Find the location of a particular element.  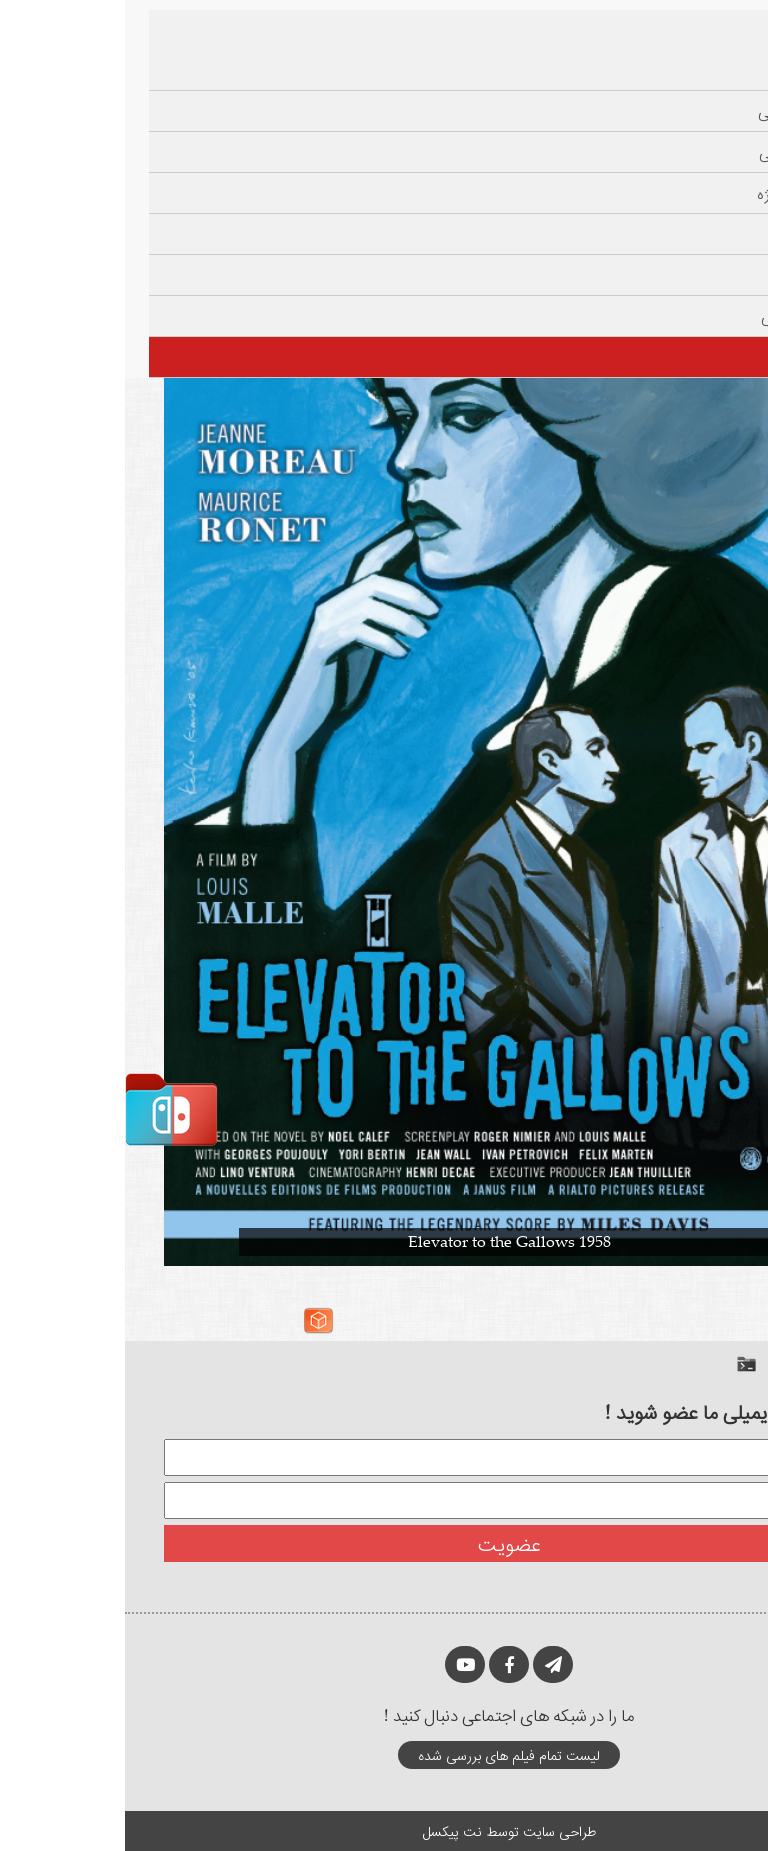

an ascii stl 3d model file is located at coordinates (318, 1319).